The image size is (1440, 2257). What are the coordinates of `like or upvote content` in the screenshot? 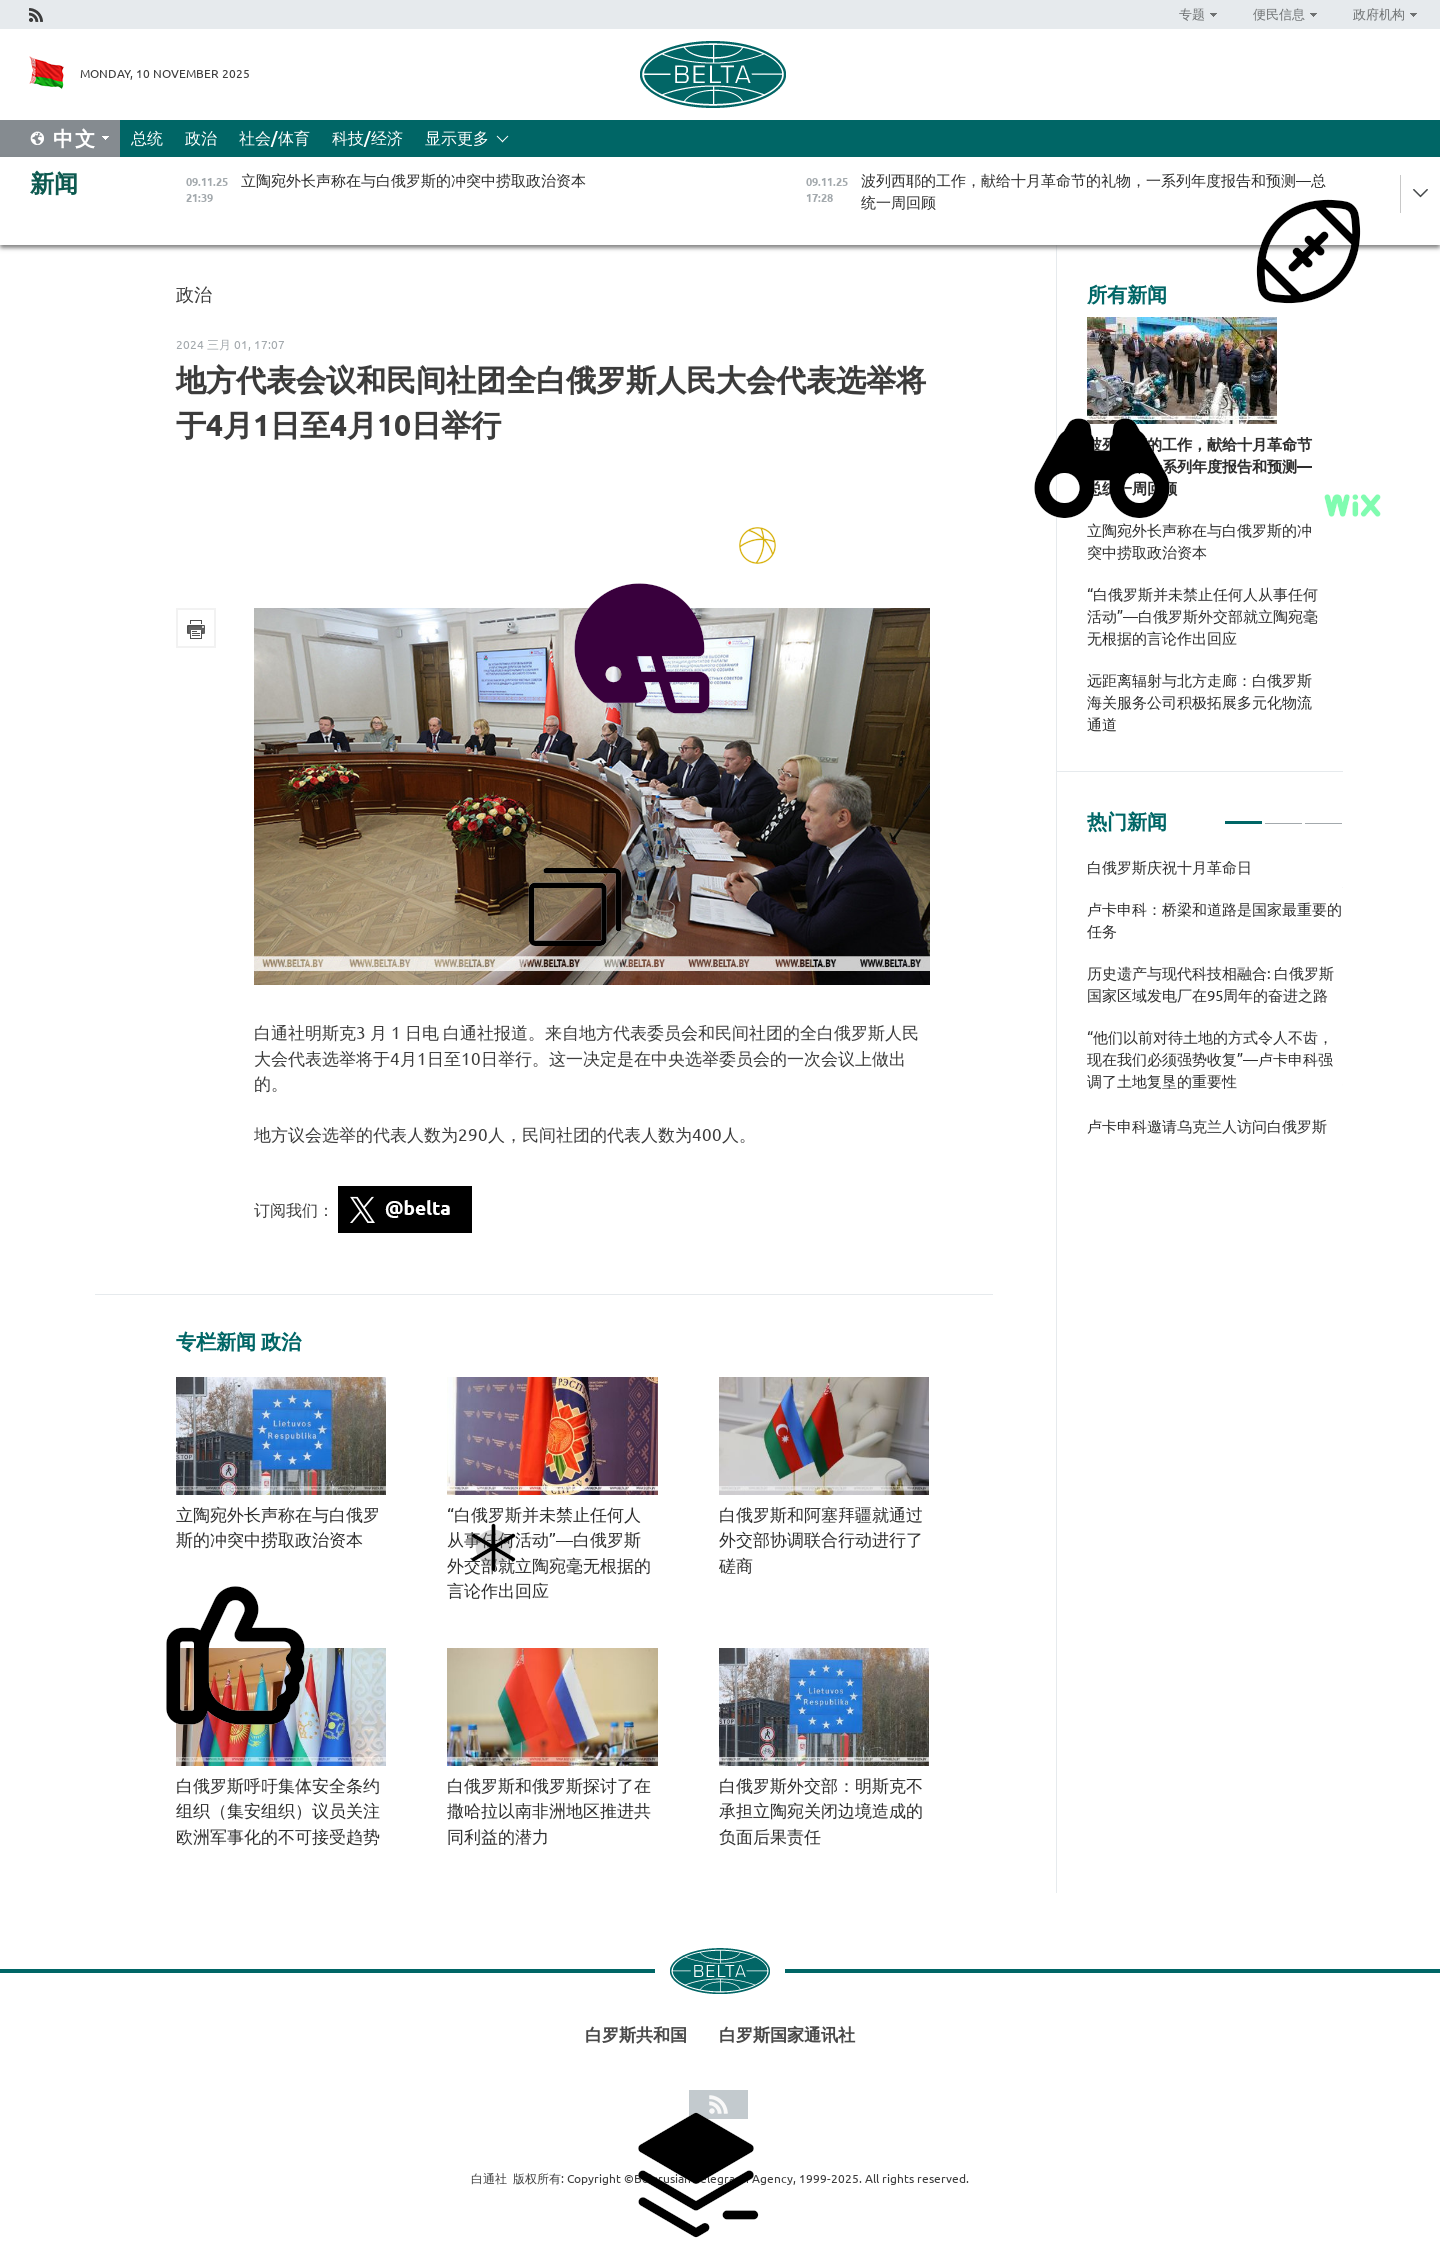 It's located at (240, 1660).